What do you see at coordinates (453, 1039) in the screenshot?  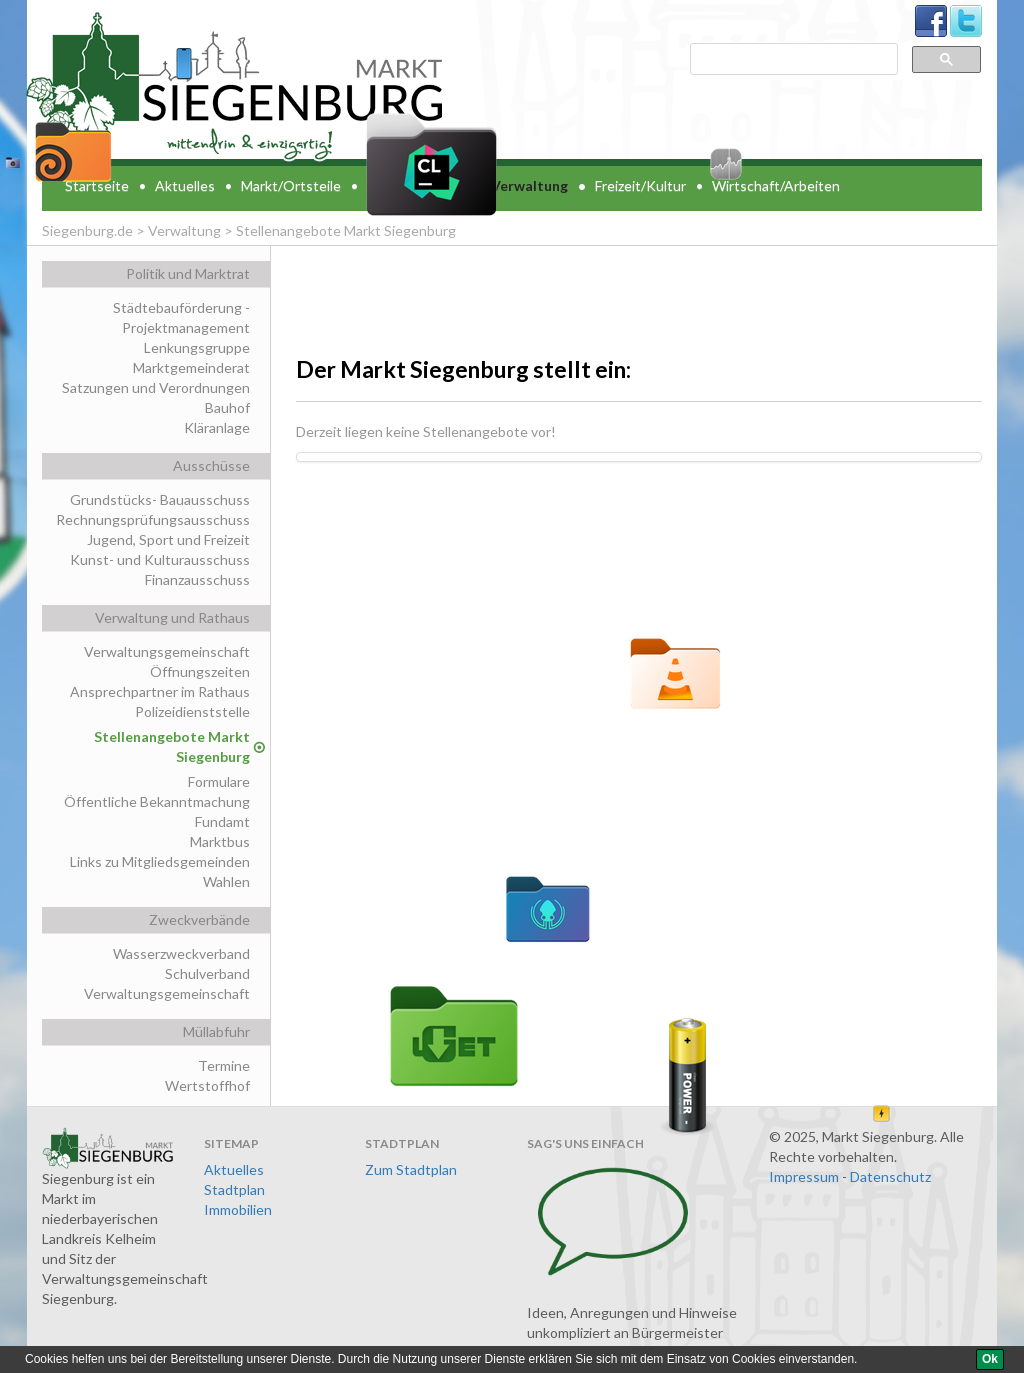 I see `open uGet download manager folder` at bounding box center [453, 1039].